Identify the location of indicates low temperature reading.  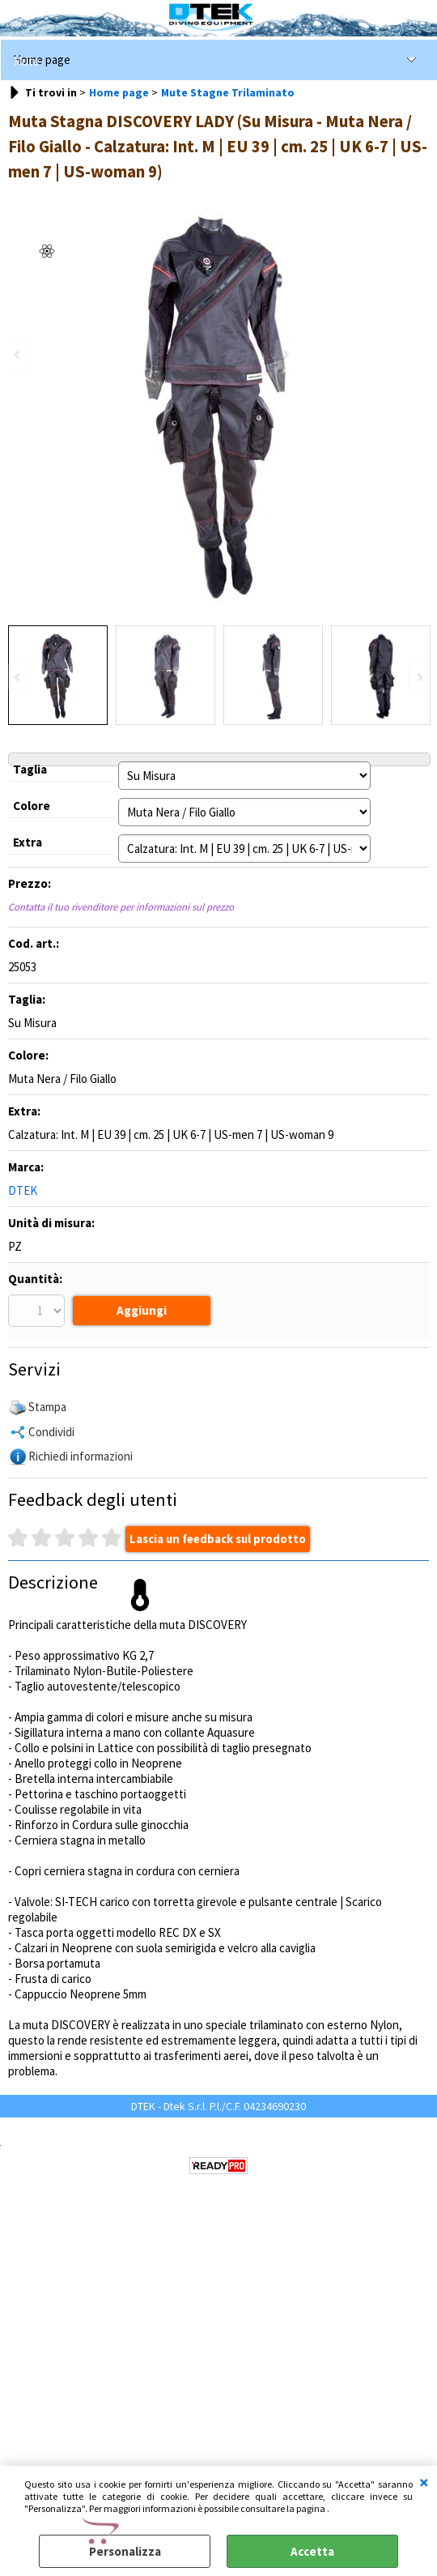
(140, 1595).